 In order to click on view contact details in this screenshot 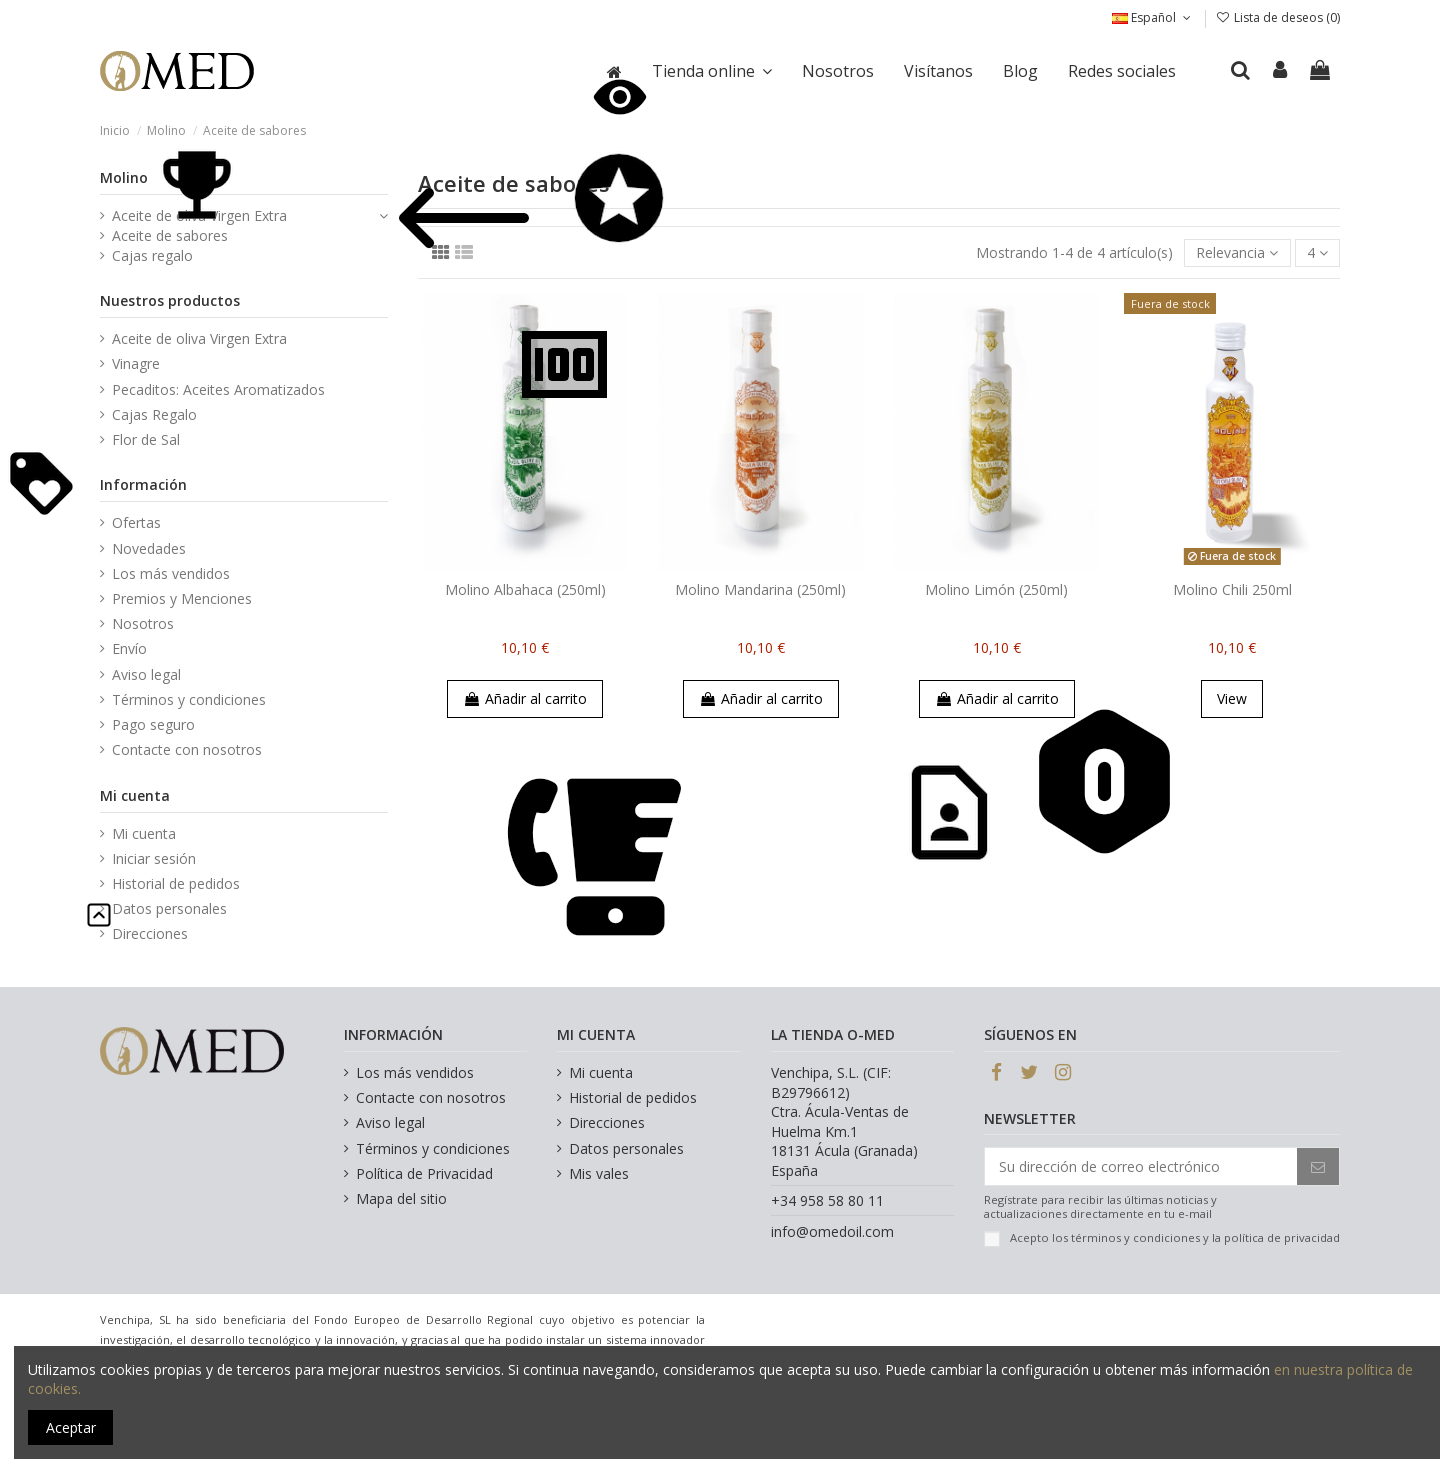, I will do `click(949, 812)`.